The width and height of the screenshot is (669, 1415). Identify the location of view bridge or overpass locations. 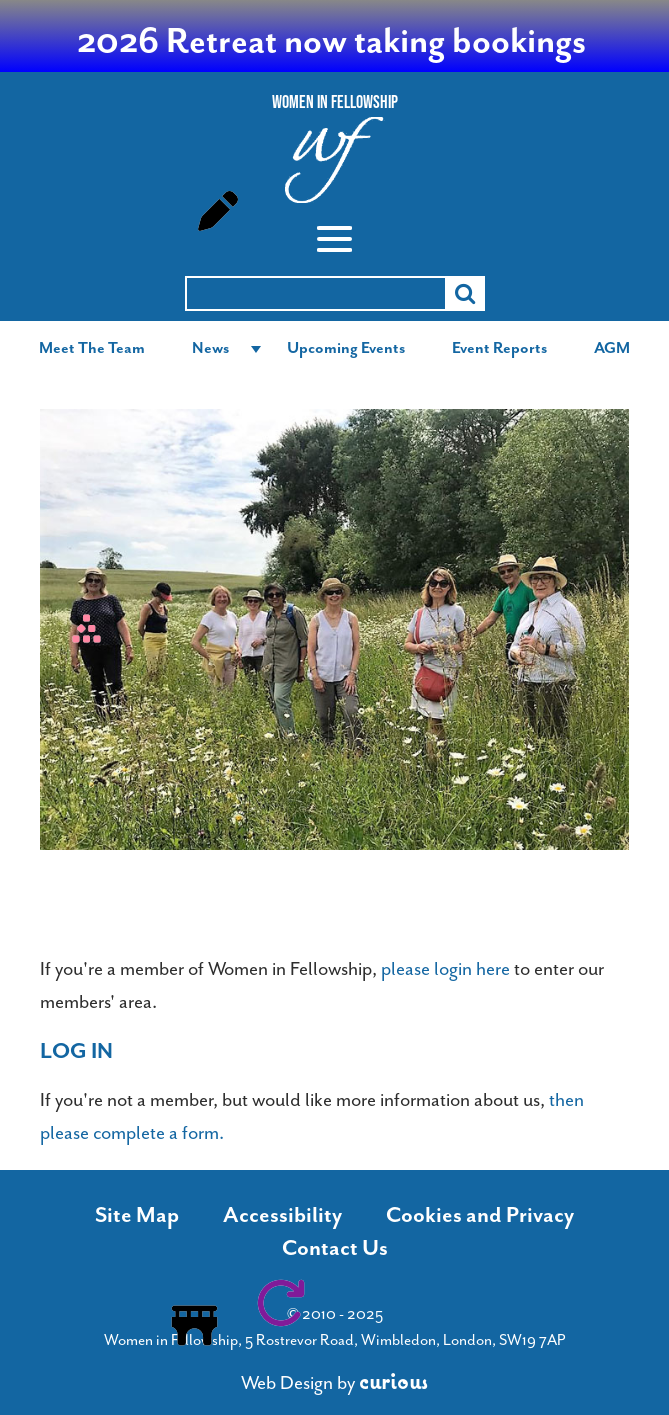
(194, 1325).